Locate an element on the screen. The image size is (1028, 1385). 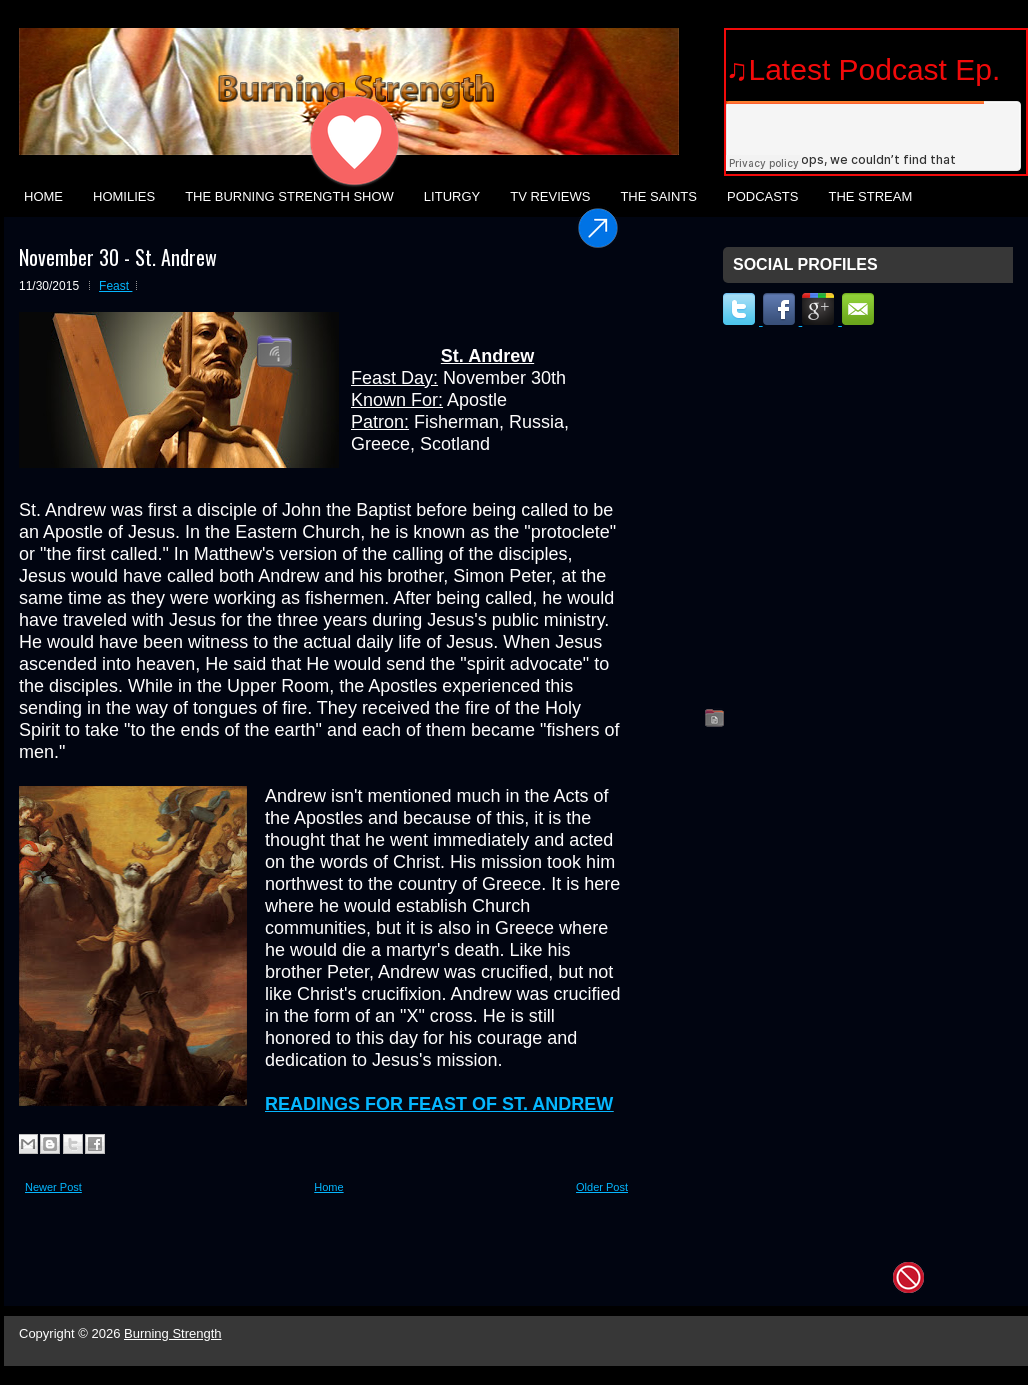
clear or delete text from an input field is located at coordinates (908, 1277).